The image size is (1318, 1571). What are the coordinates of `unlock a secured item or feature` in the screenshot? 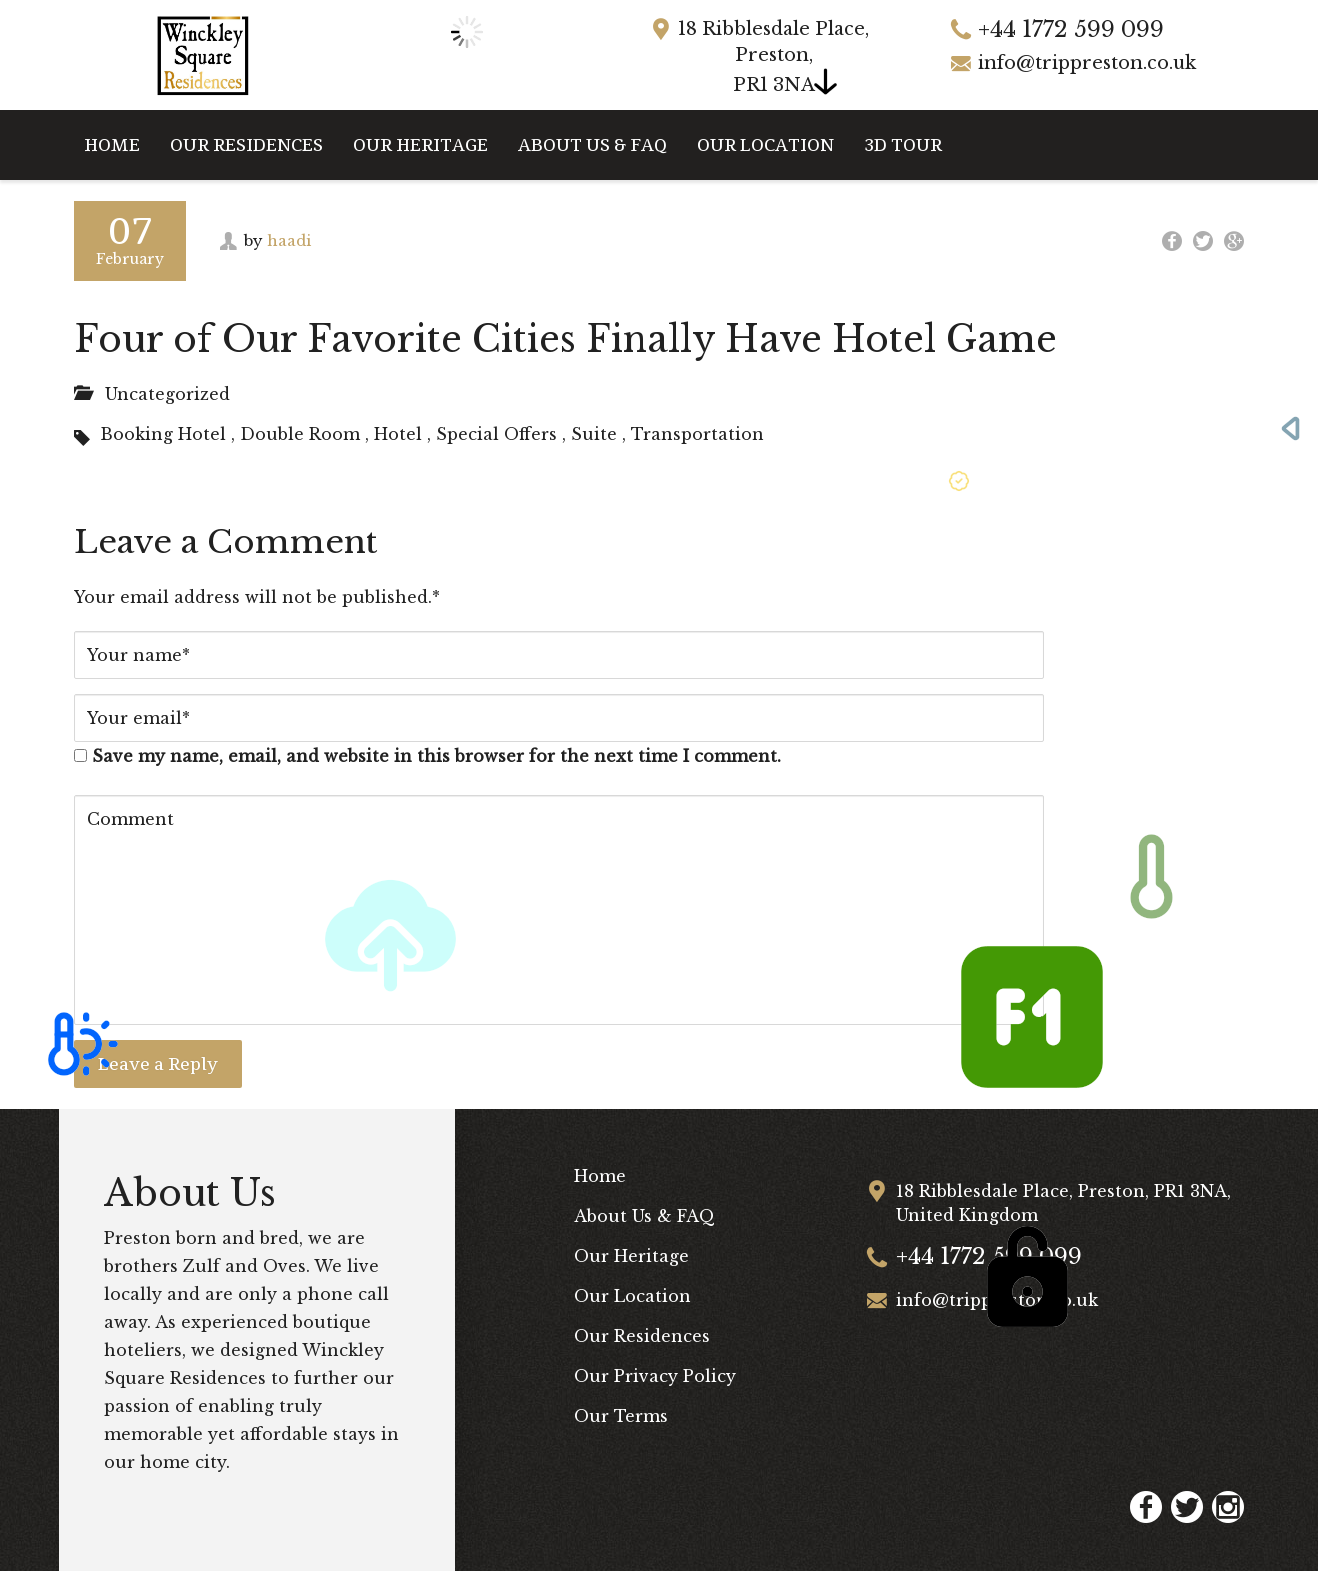 It's located at (1027, 1276).